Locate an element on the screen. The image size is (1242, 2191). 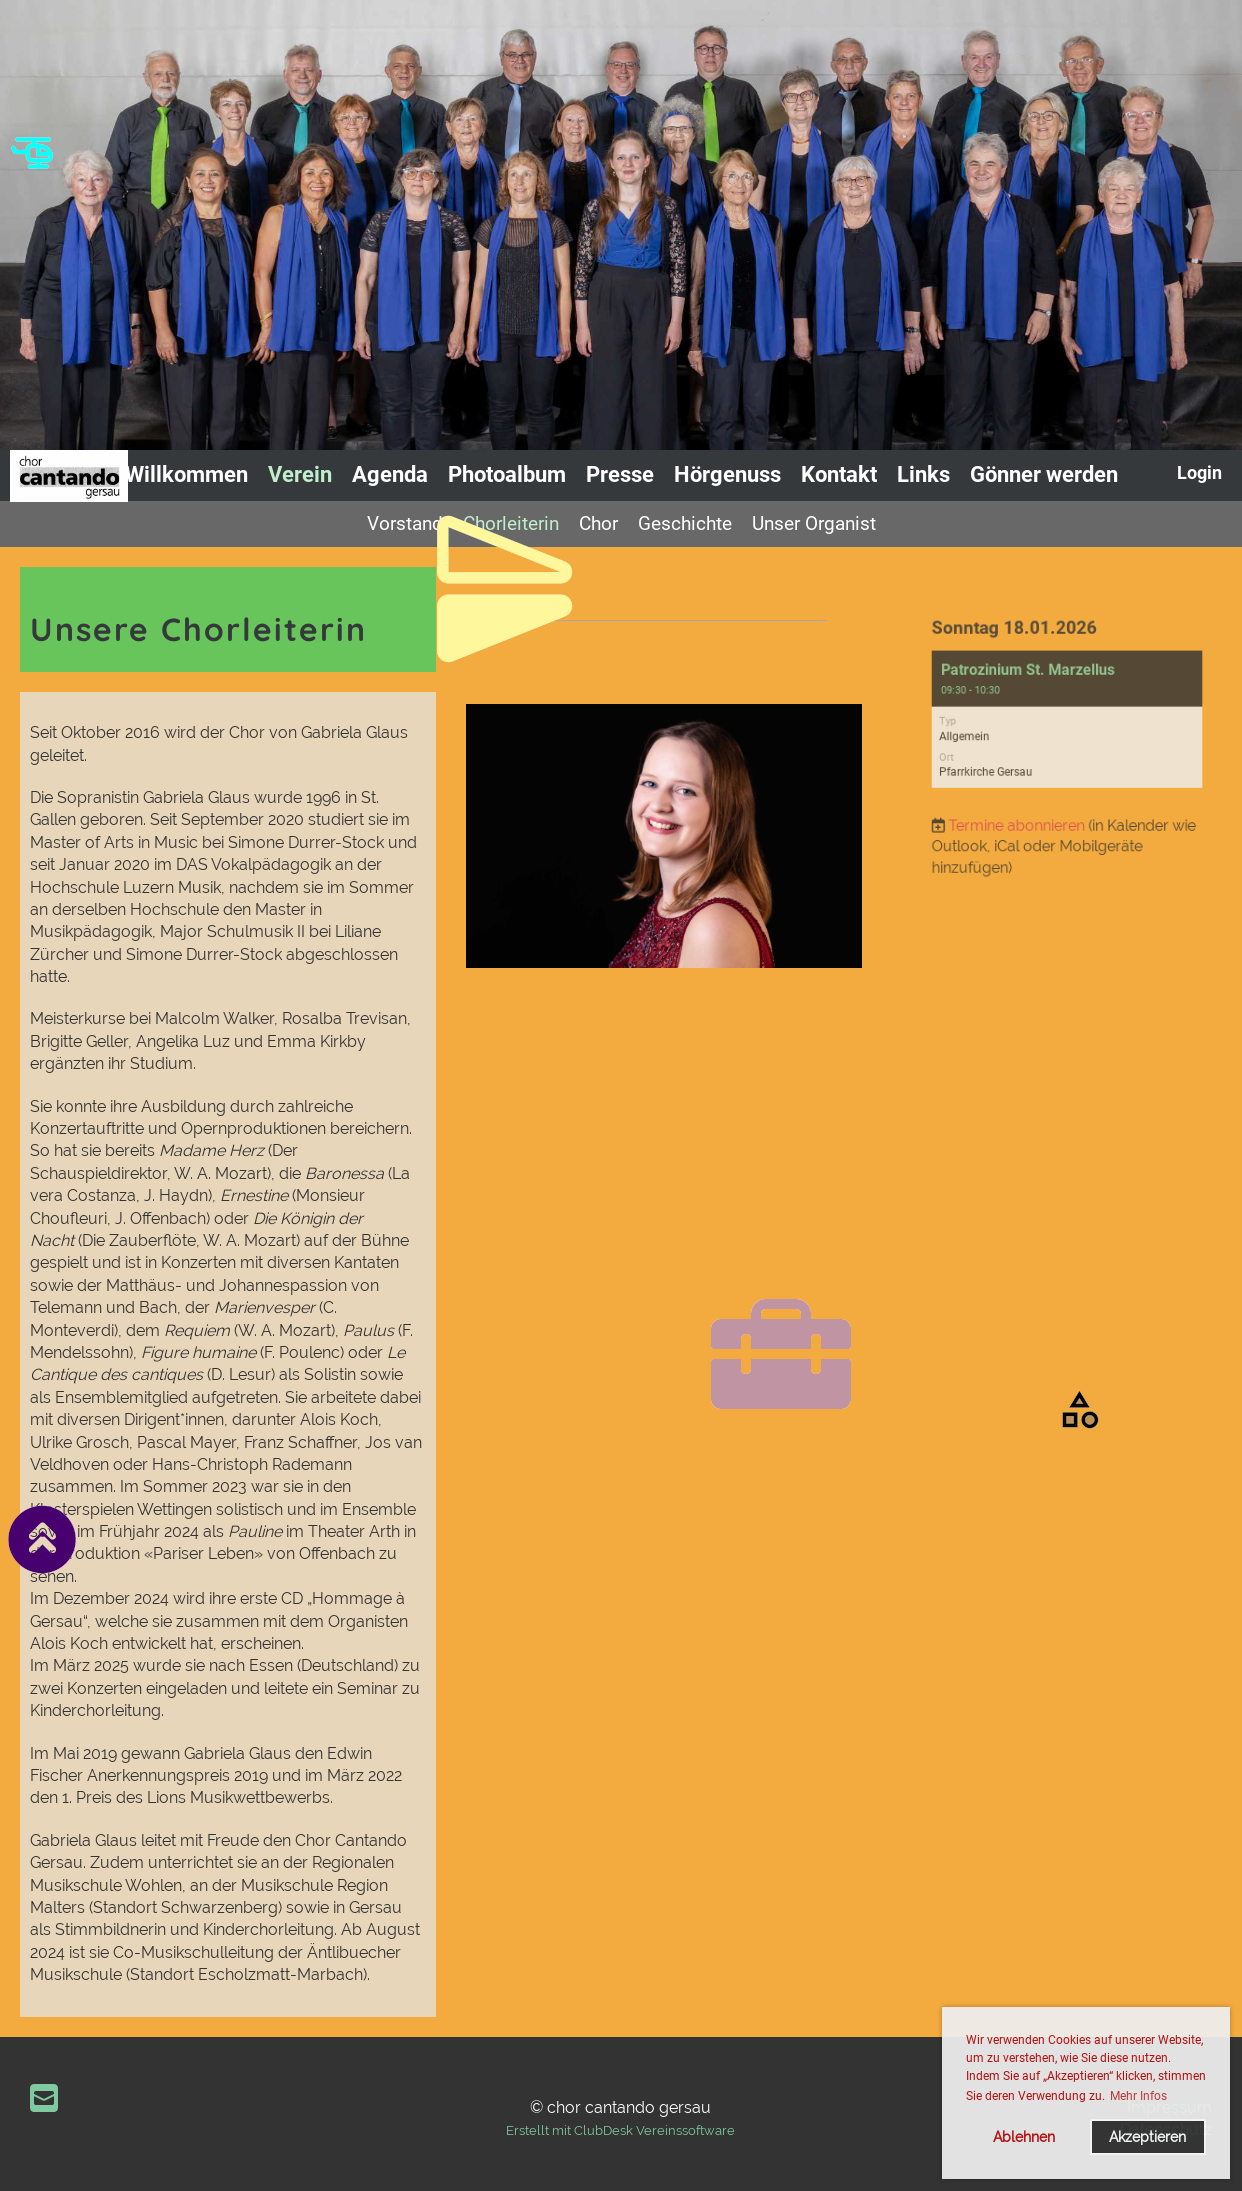
flip image or object vertically is located at coordinates (499, 589).